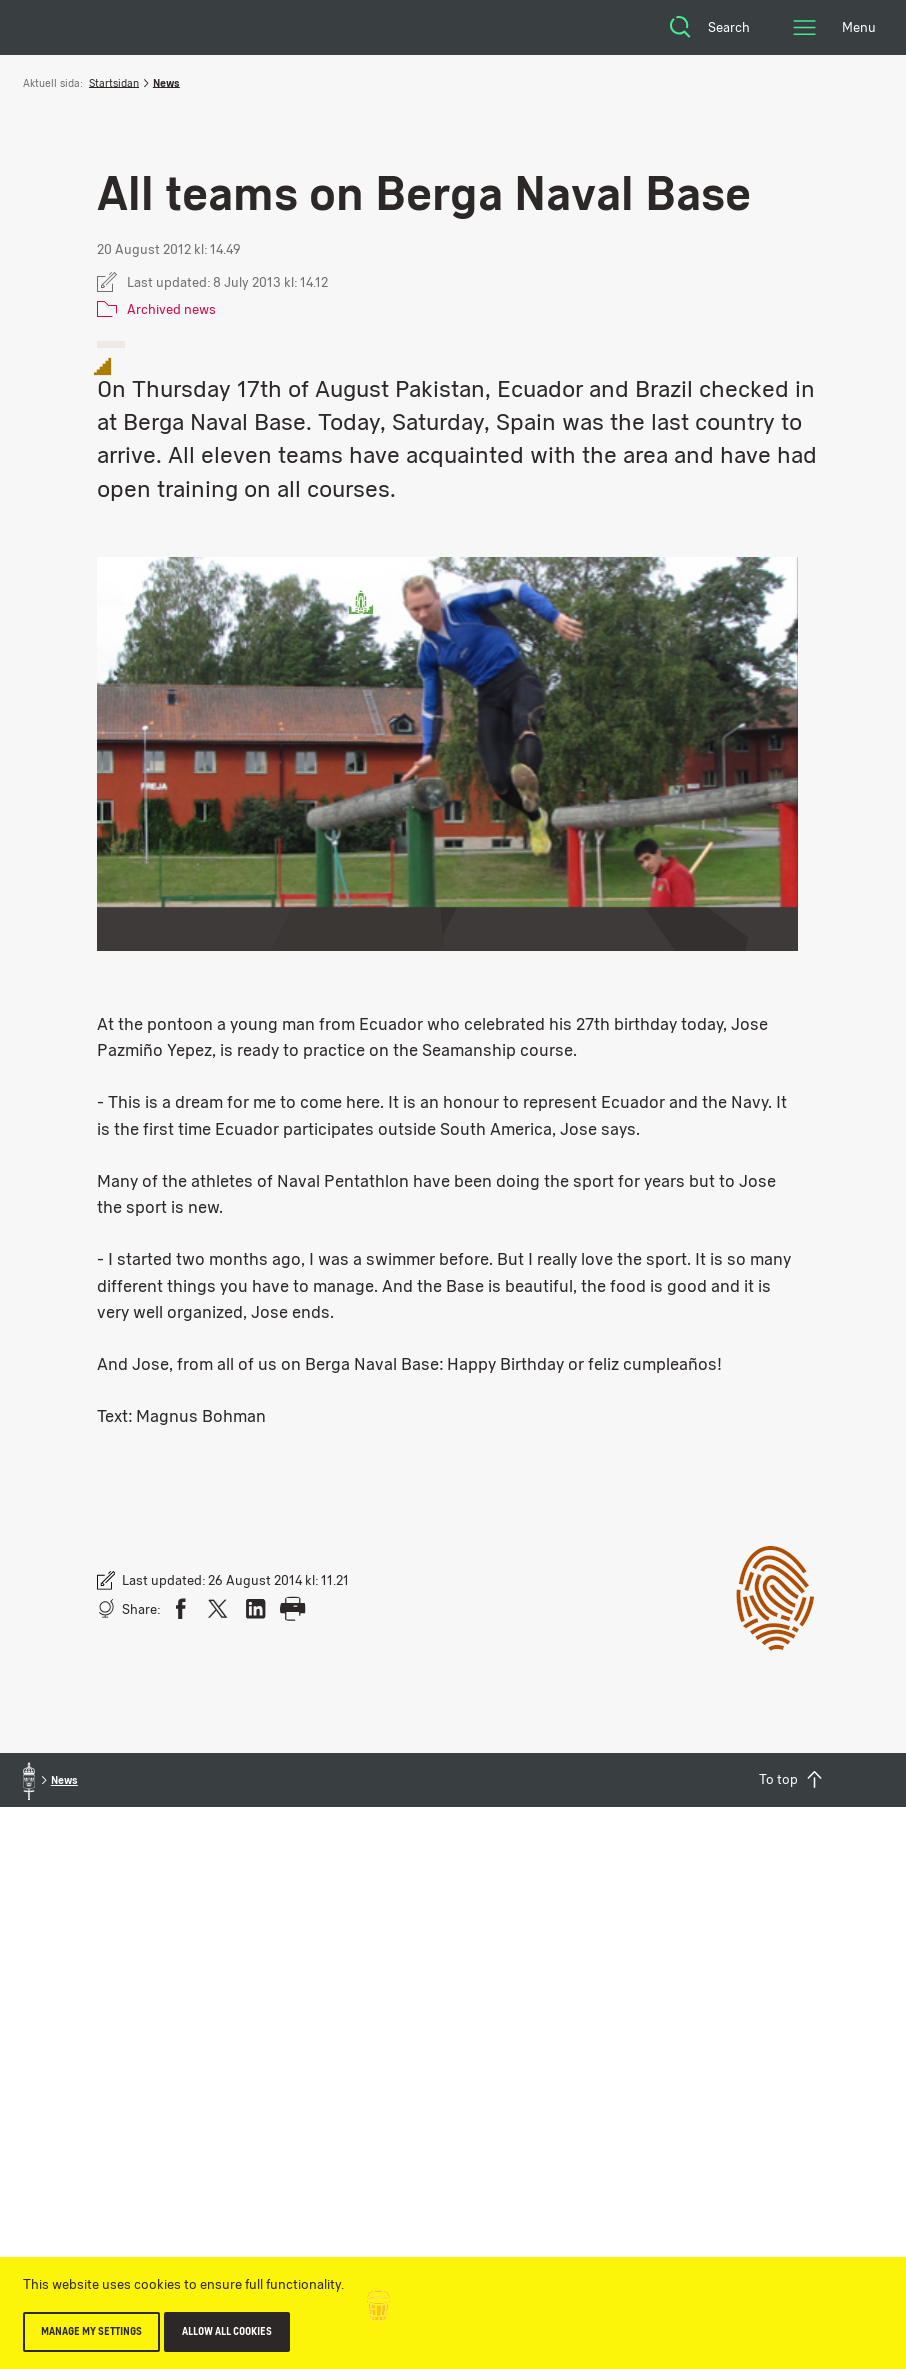 The image size is (906, 2369). I want to click on indicates full water bucket in game inventory, so click(378, 2304).